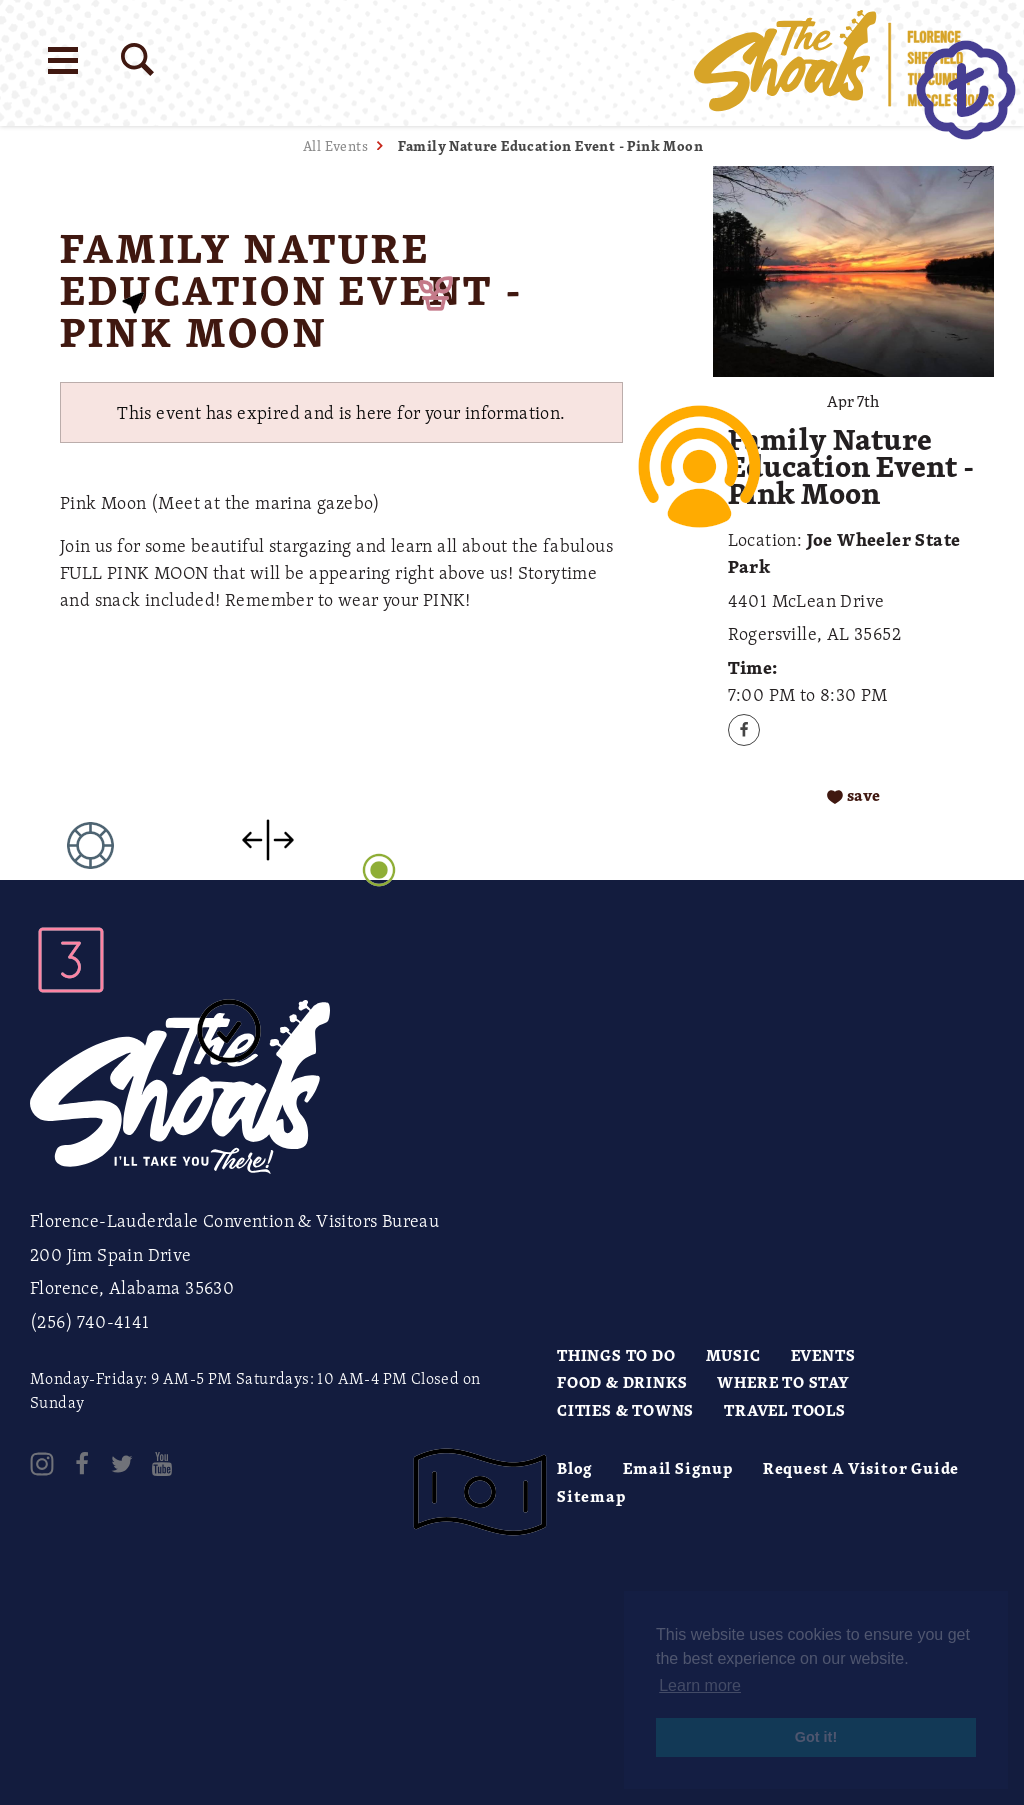 This screenshot has height=1805, width=1024. I want to click on access nearby places or points of interest, so click(133, 302).